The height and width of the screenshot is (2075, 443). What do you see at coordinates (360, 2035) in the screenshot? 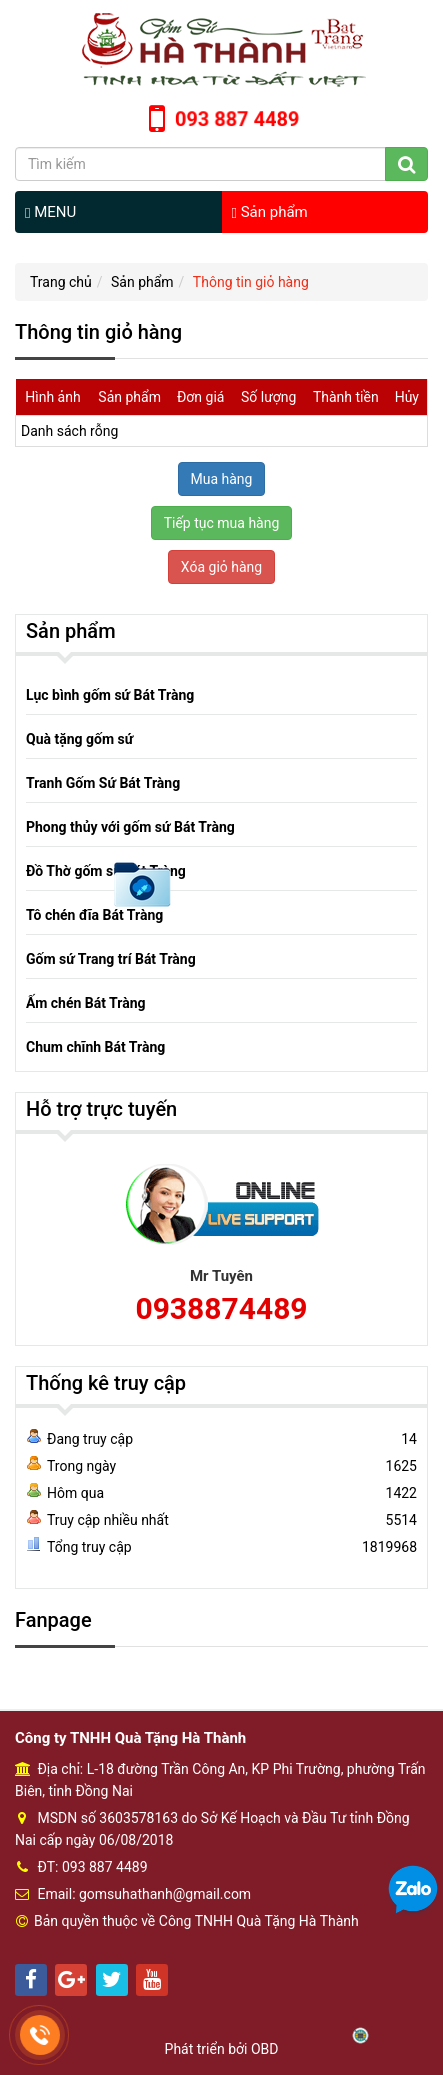
I see `access hardware driver settings` at bounding box center [360, 2035].